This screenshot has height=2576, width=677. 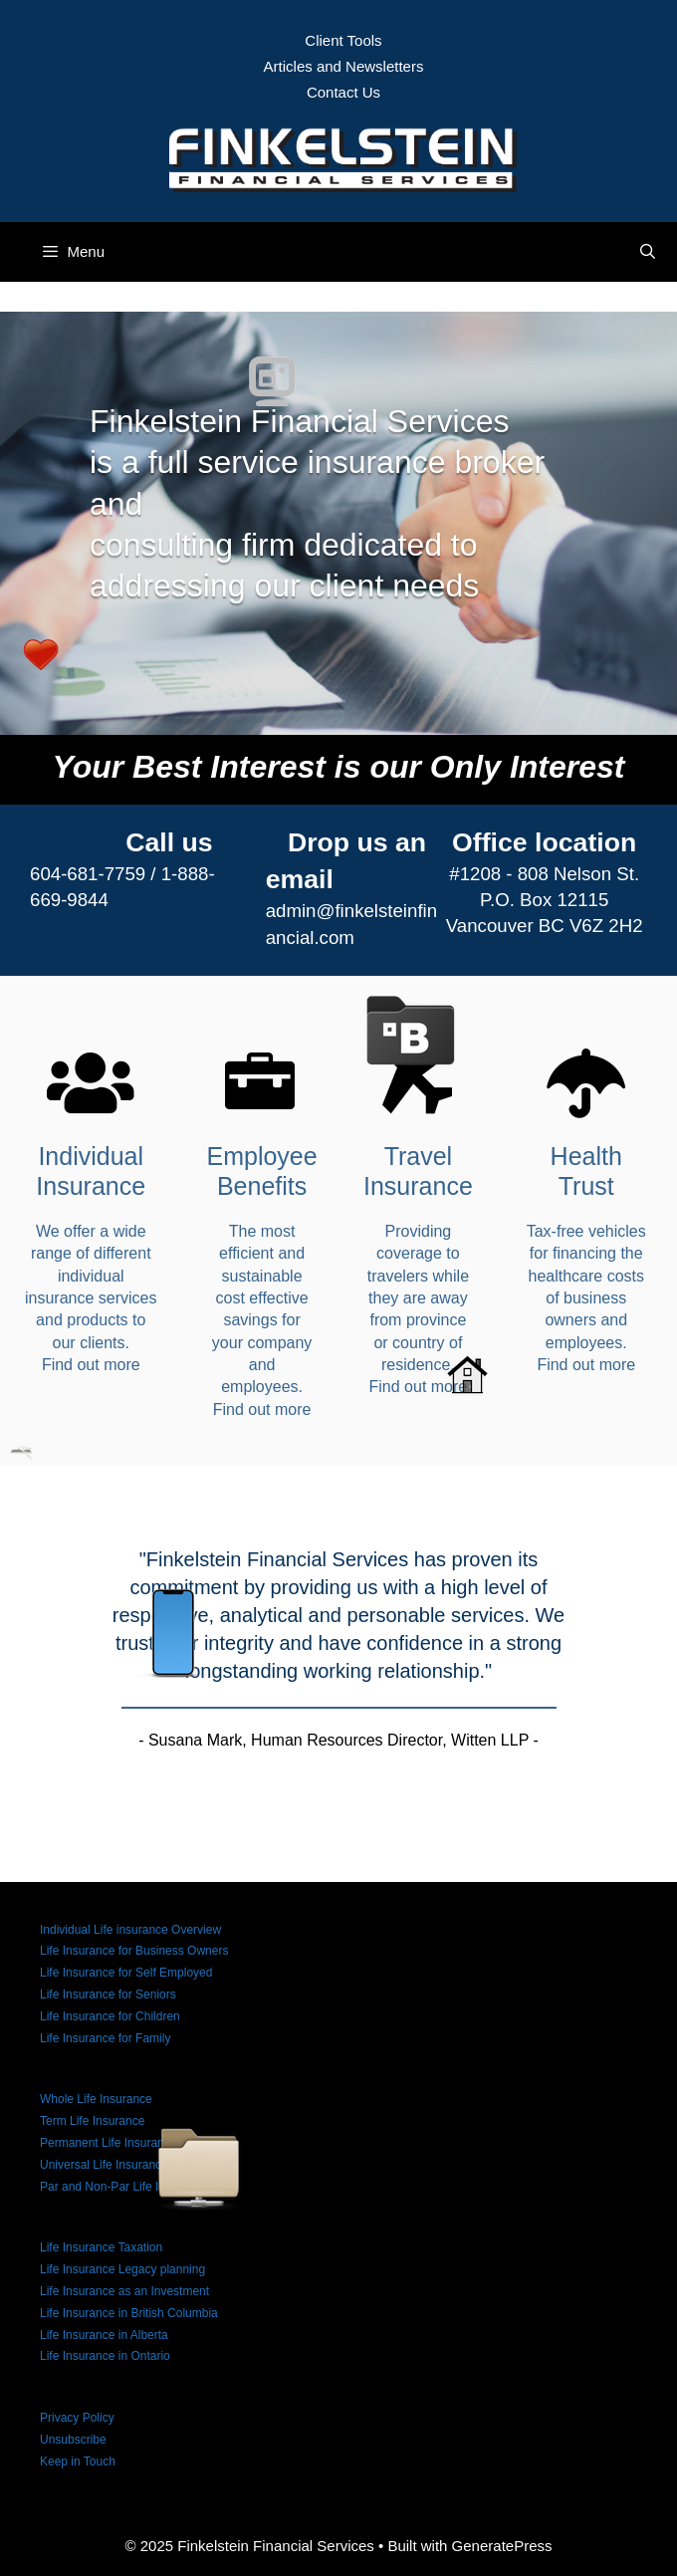 I want to click on open bethesda.net game files folder, so click(x=410, y=1033).